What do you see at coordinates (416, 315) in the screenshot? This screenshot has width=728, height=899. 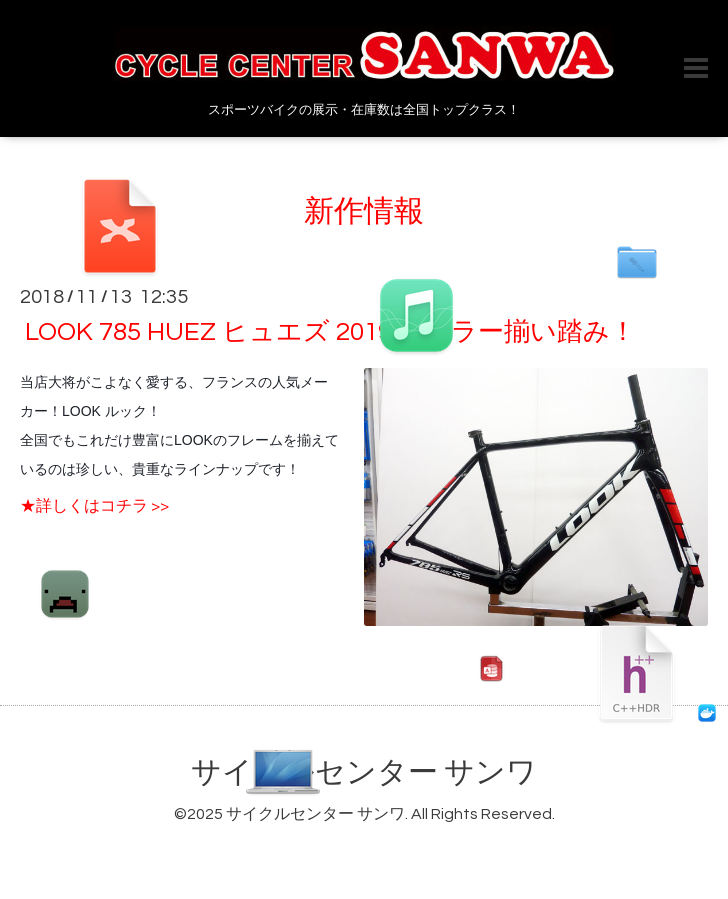 I see `open lx music desktop app` at bounding box center [416, 315].